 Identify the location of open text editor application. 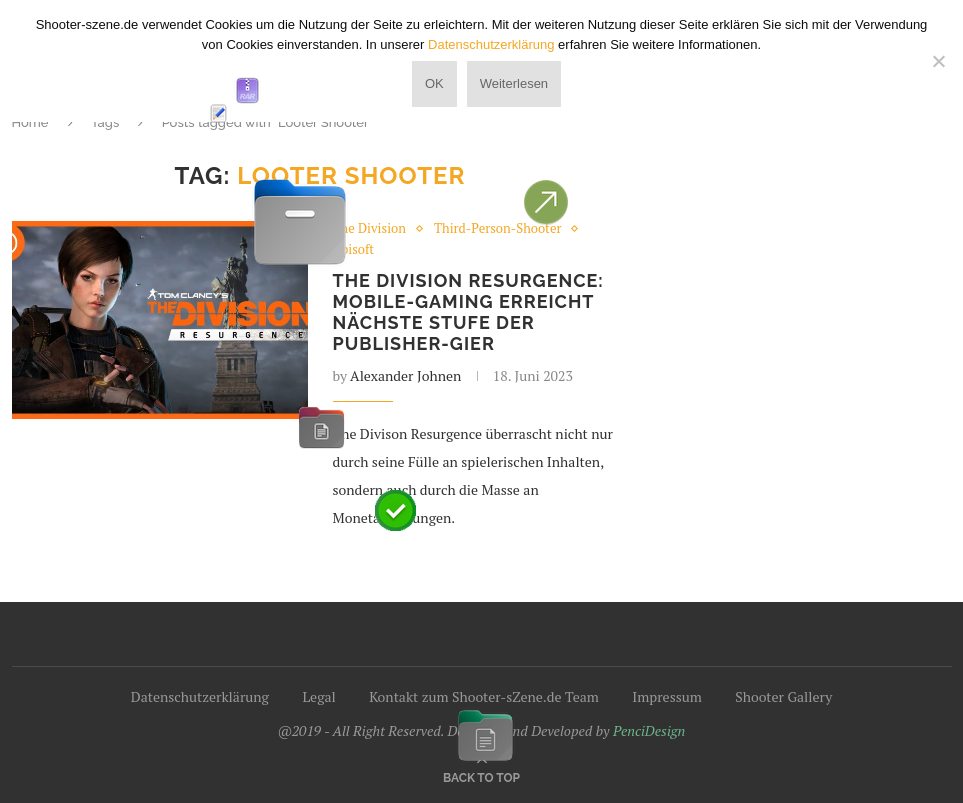
(218, 113).